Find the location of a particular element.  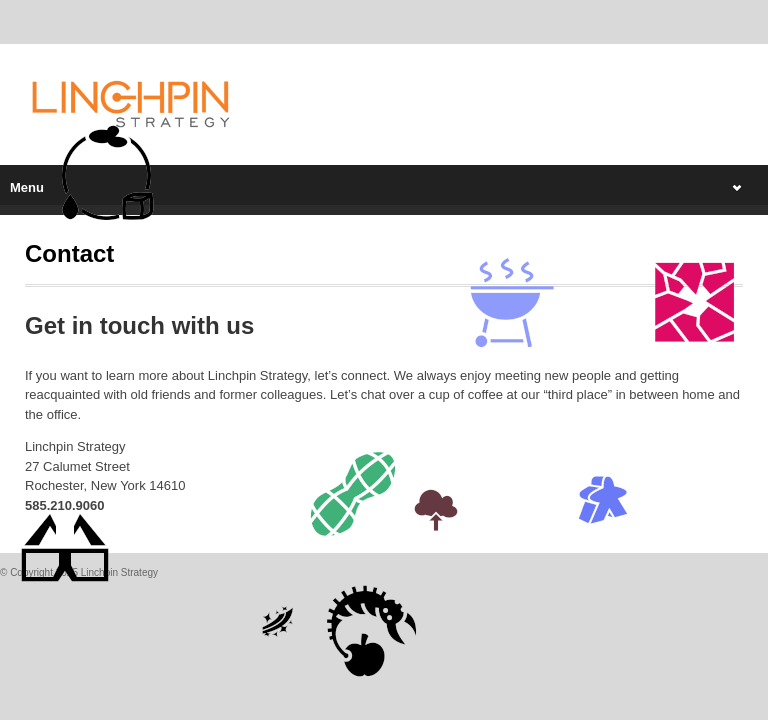

enable 3D viewing mode is located at coordinates (65, 547).